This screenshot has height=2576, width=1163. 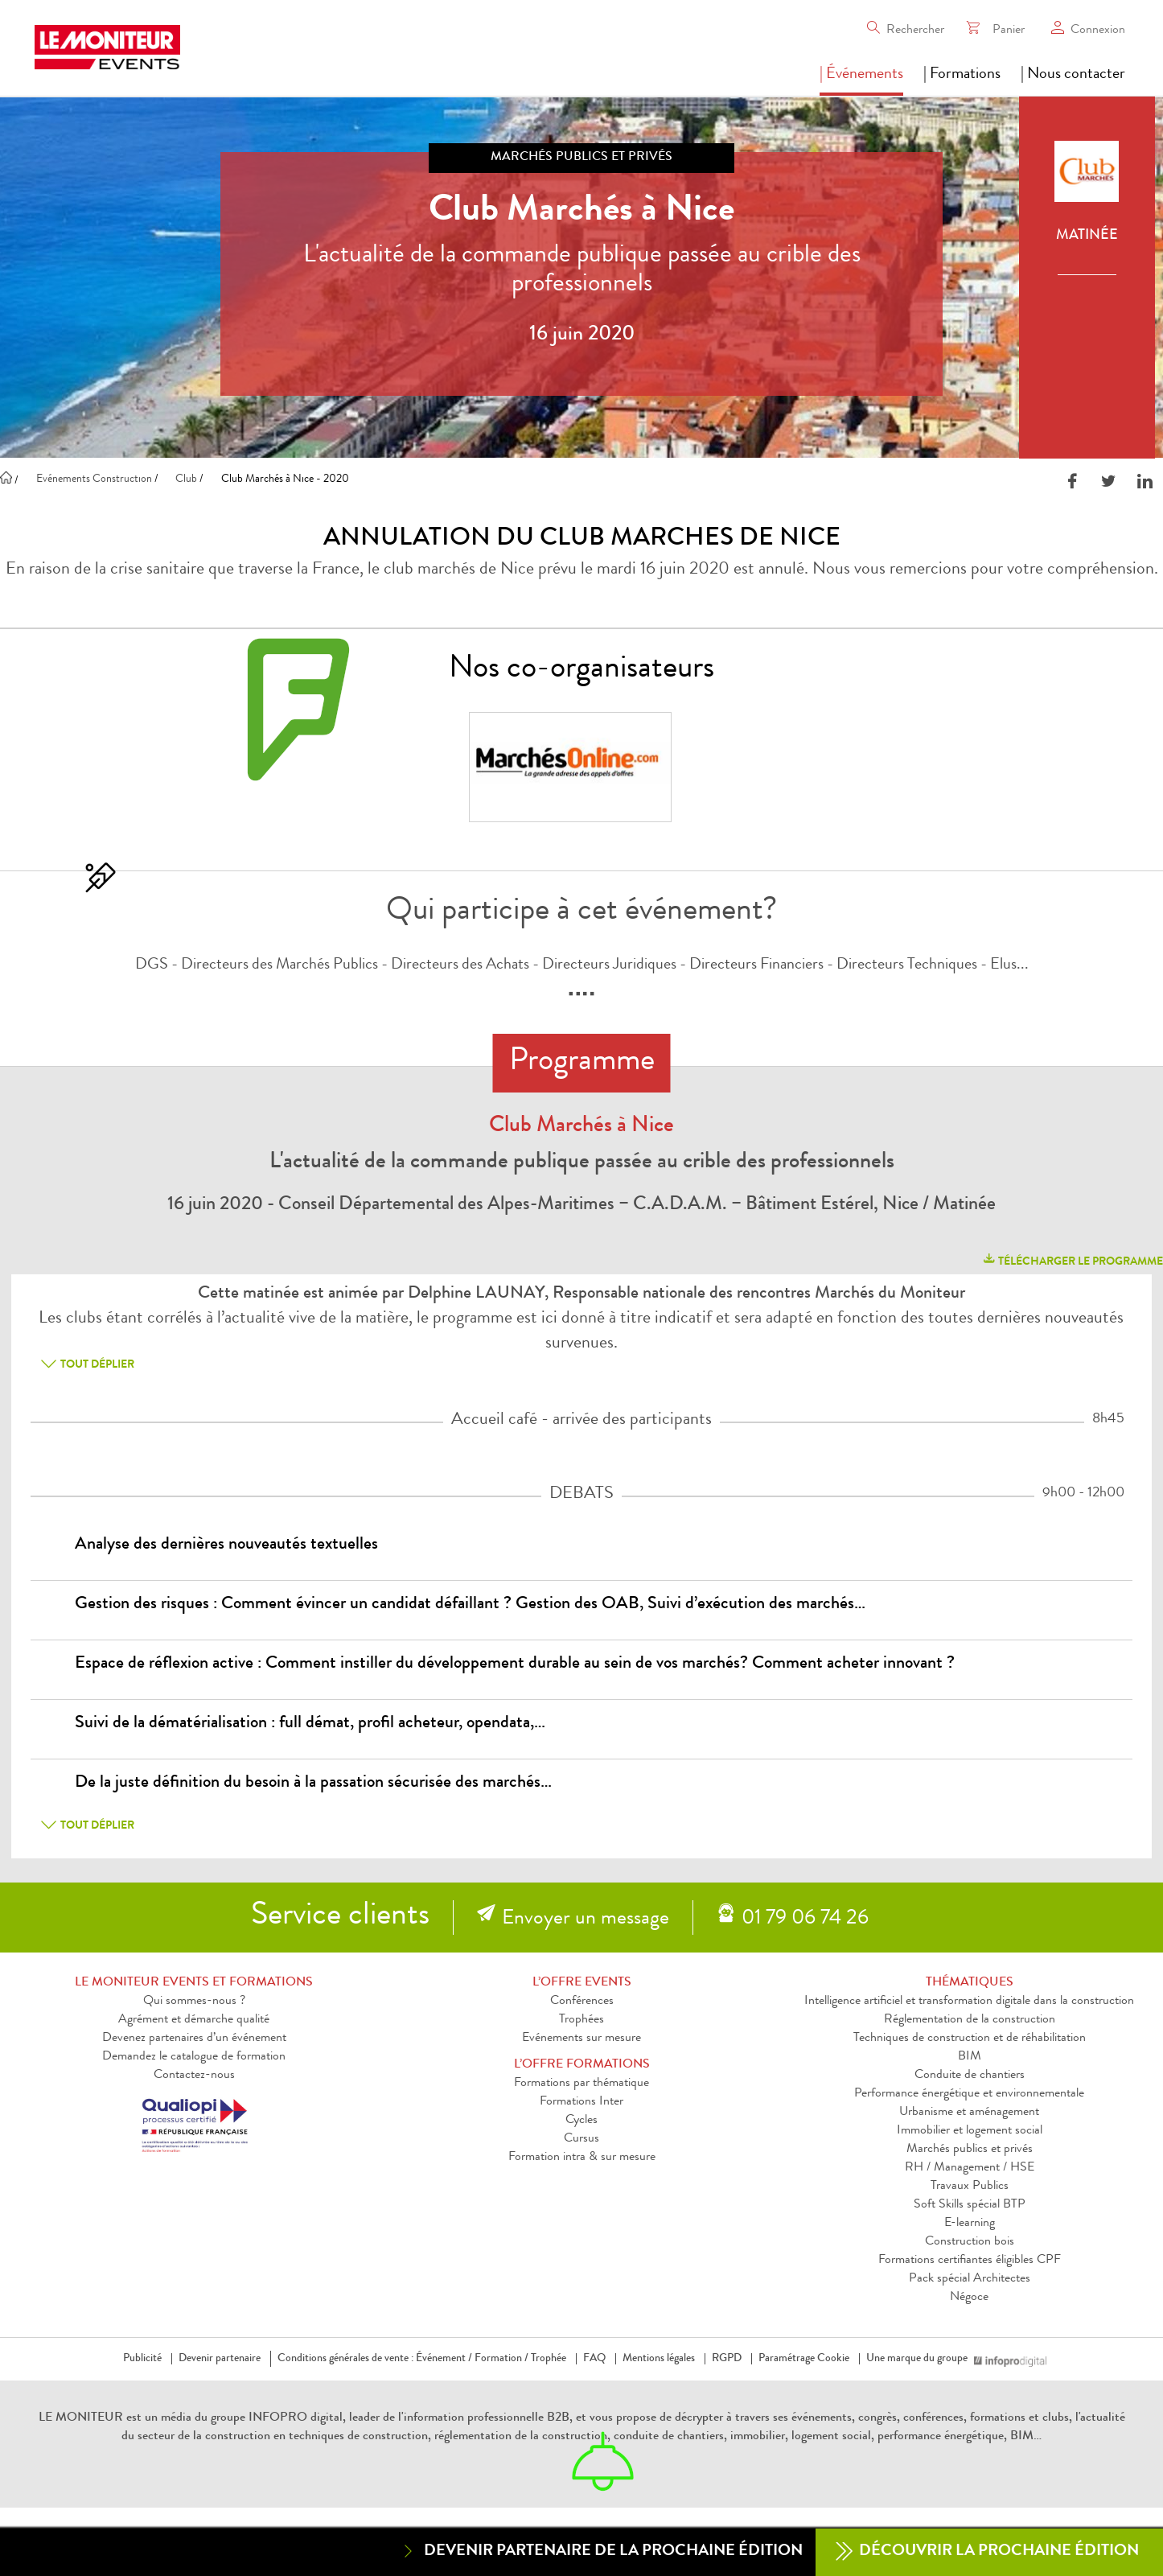 What do you see at coordinates (602, 2464) in the screenshot?
I see `toggle pendant light on/off` at bounding box center [602, 2464].